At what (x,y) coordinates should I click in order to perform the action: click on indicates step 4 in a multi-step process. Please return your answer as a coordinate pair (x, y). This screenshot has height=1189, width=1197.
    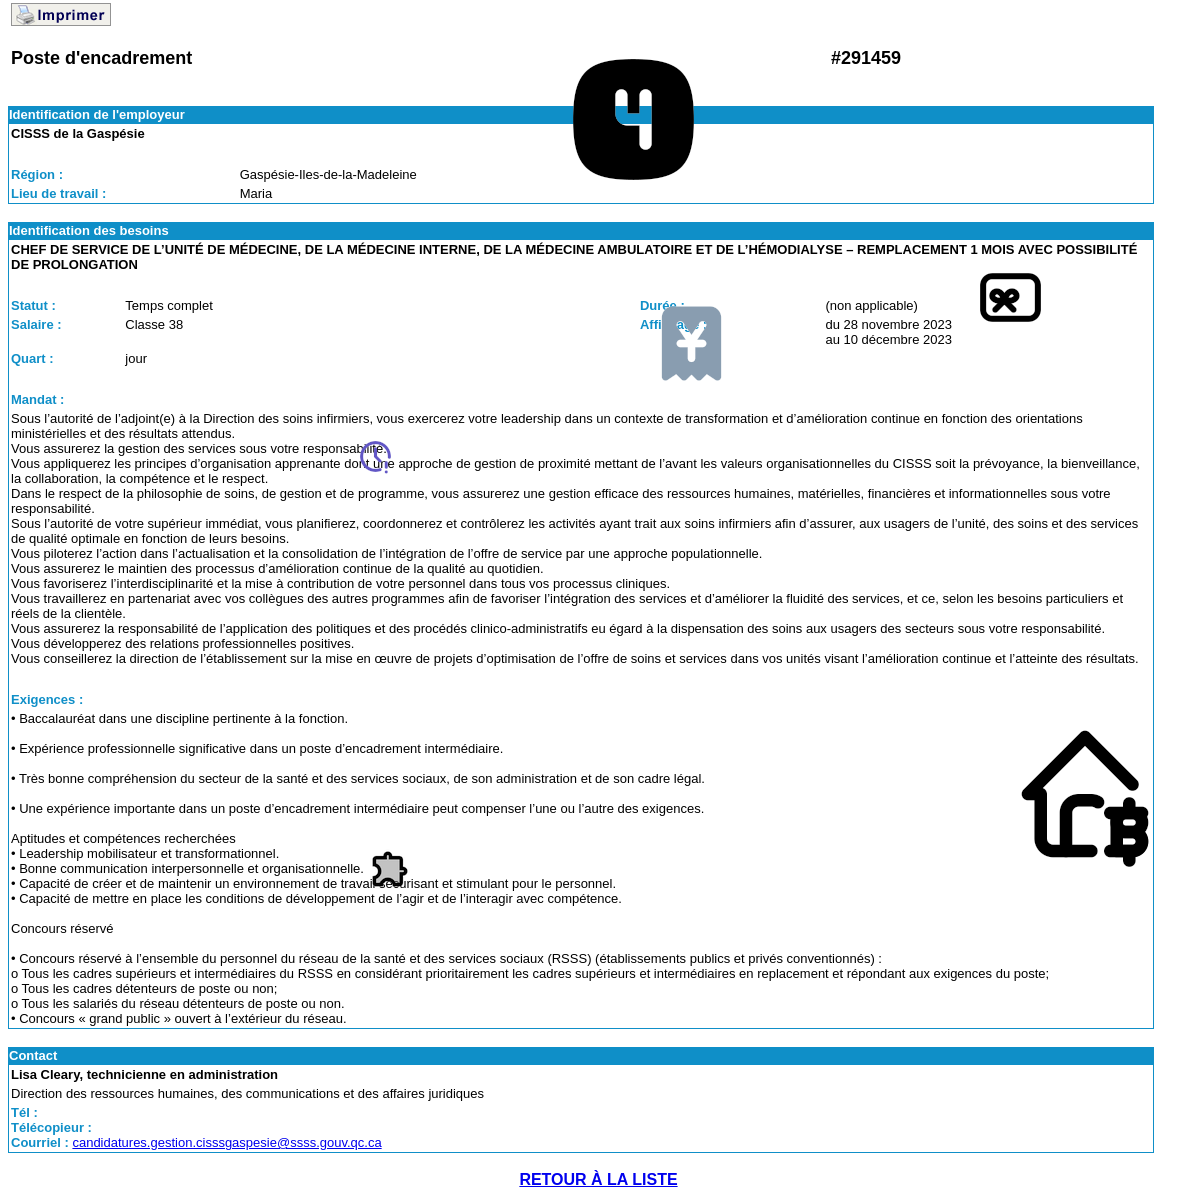
    Looking at the image, I should click on (633, 119).